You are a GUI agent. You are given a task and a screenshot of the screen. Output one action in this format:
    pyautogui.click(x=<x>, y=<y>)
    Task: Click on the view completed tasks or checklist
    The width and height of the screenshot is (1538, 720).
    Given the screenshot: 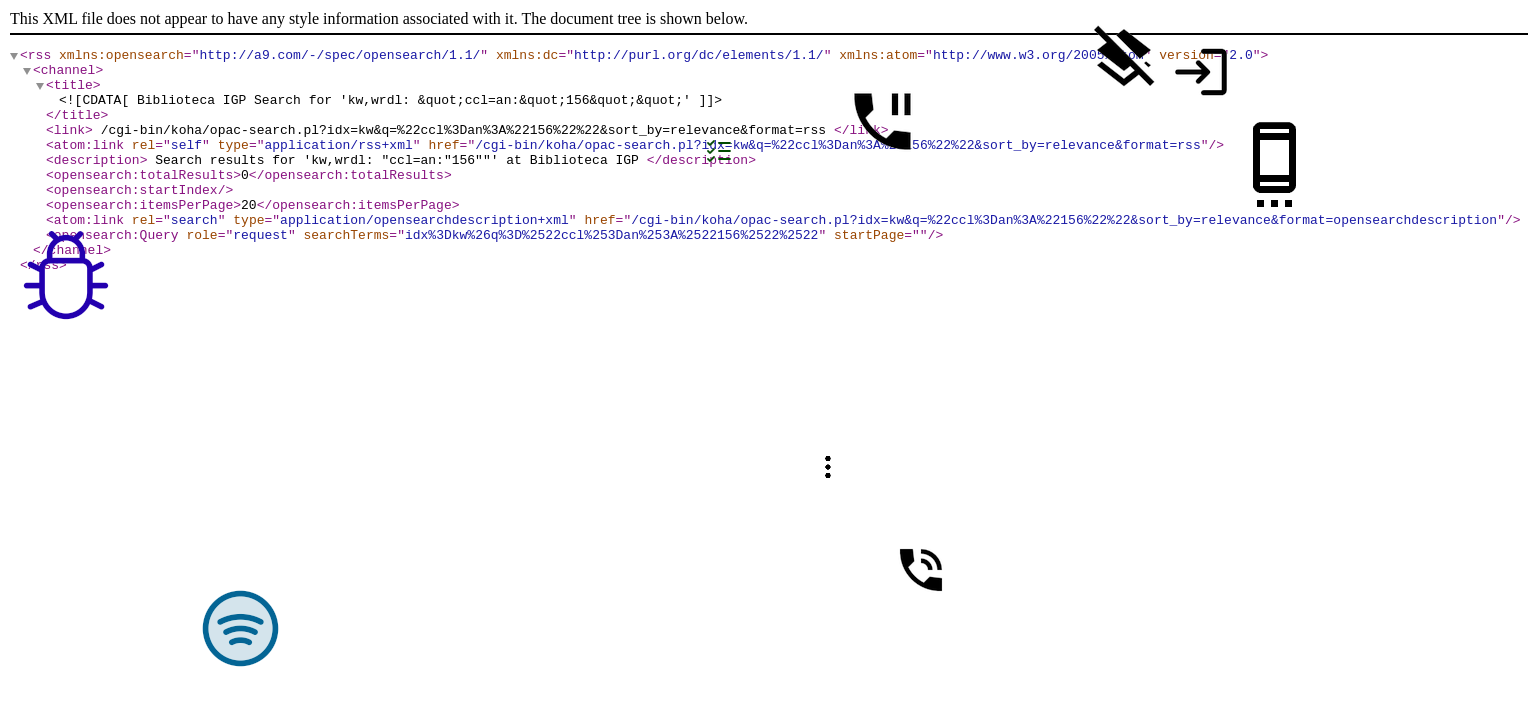 What is the action you would take?
    pyautogui.click(x=719, y=151)
    